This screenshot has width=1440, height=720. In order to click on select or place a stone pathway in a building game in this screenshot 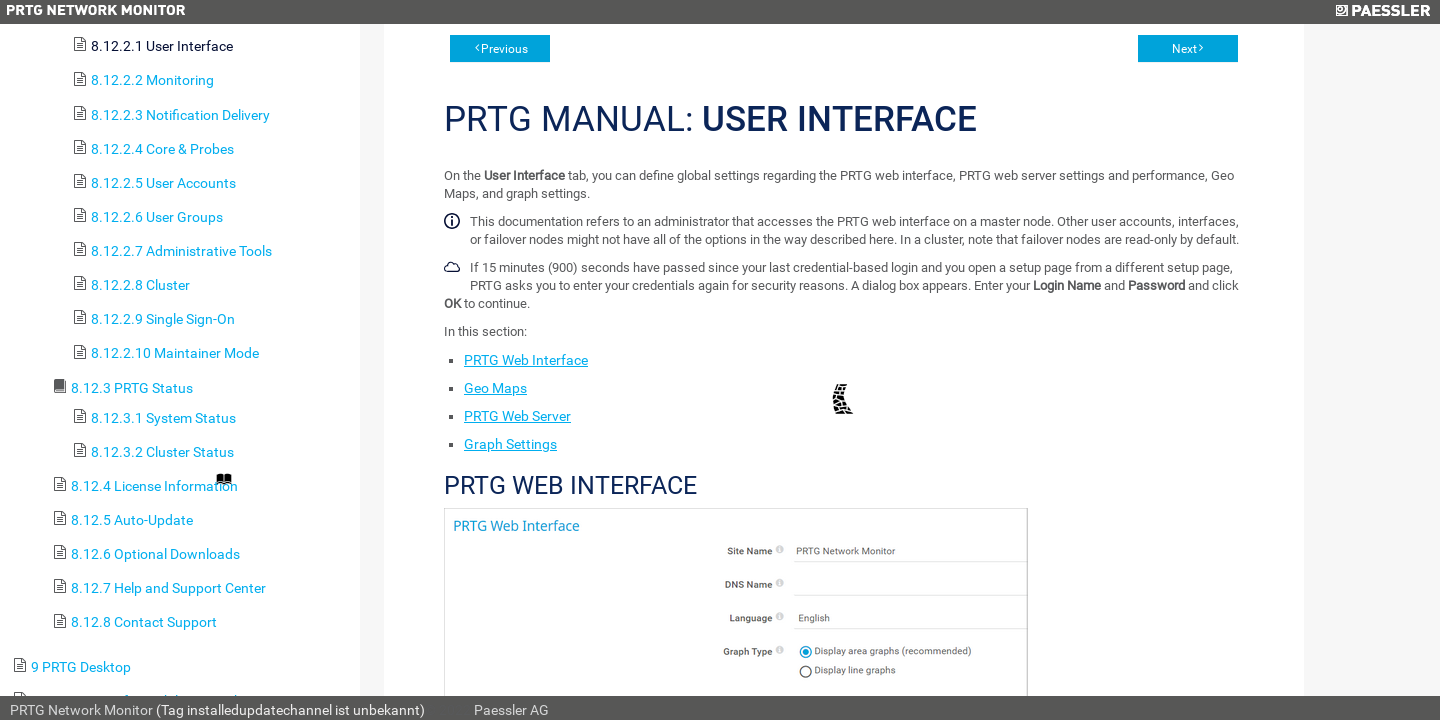, I will do `click(843, 399)`.